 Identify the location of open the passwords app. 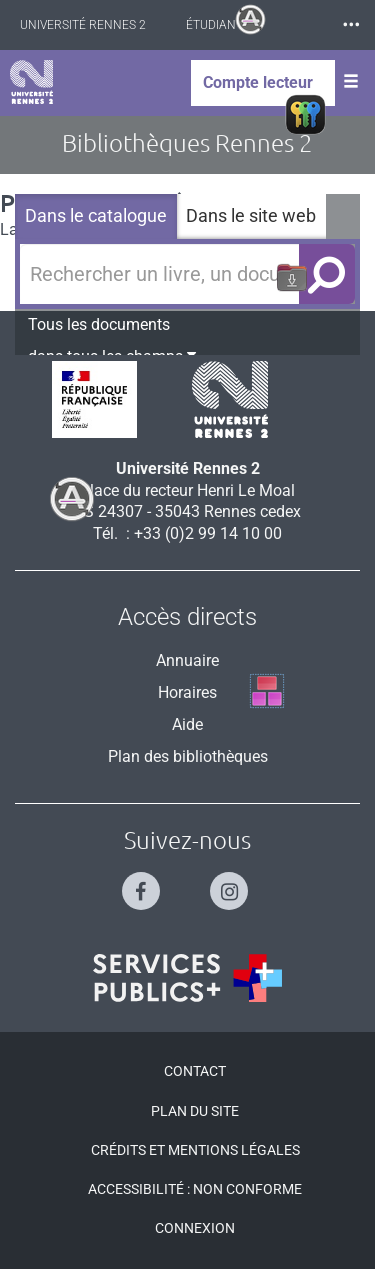
(305, 114).